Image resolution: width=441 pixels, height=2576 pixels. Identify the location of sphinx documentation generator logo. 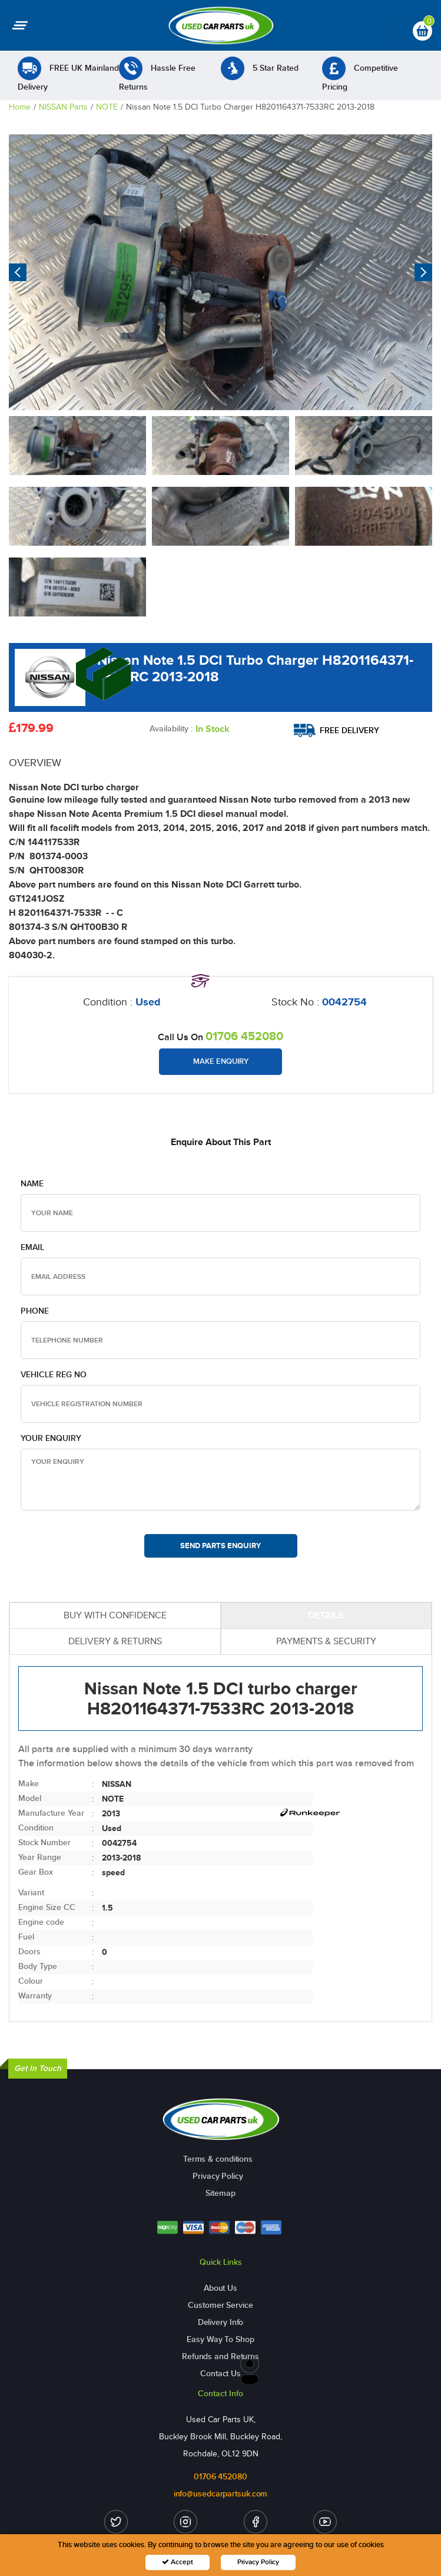
(200, 981).